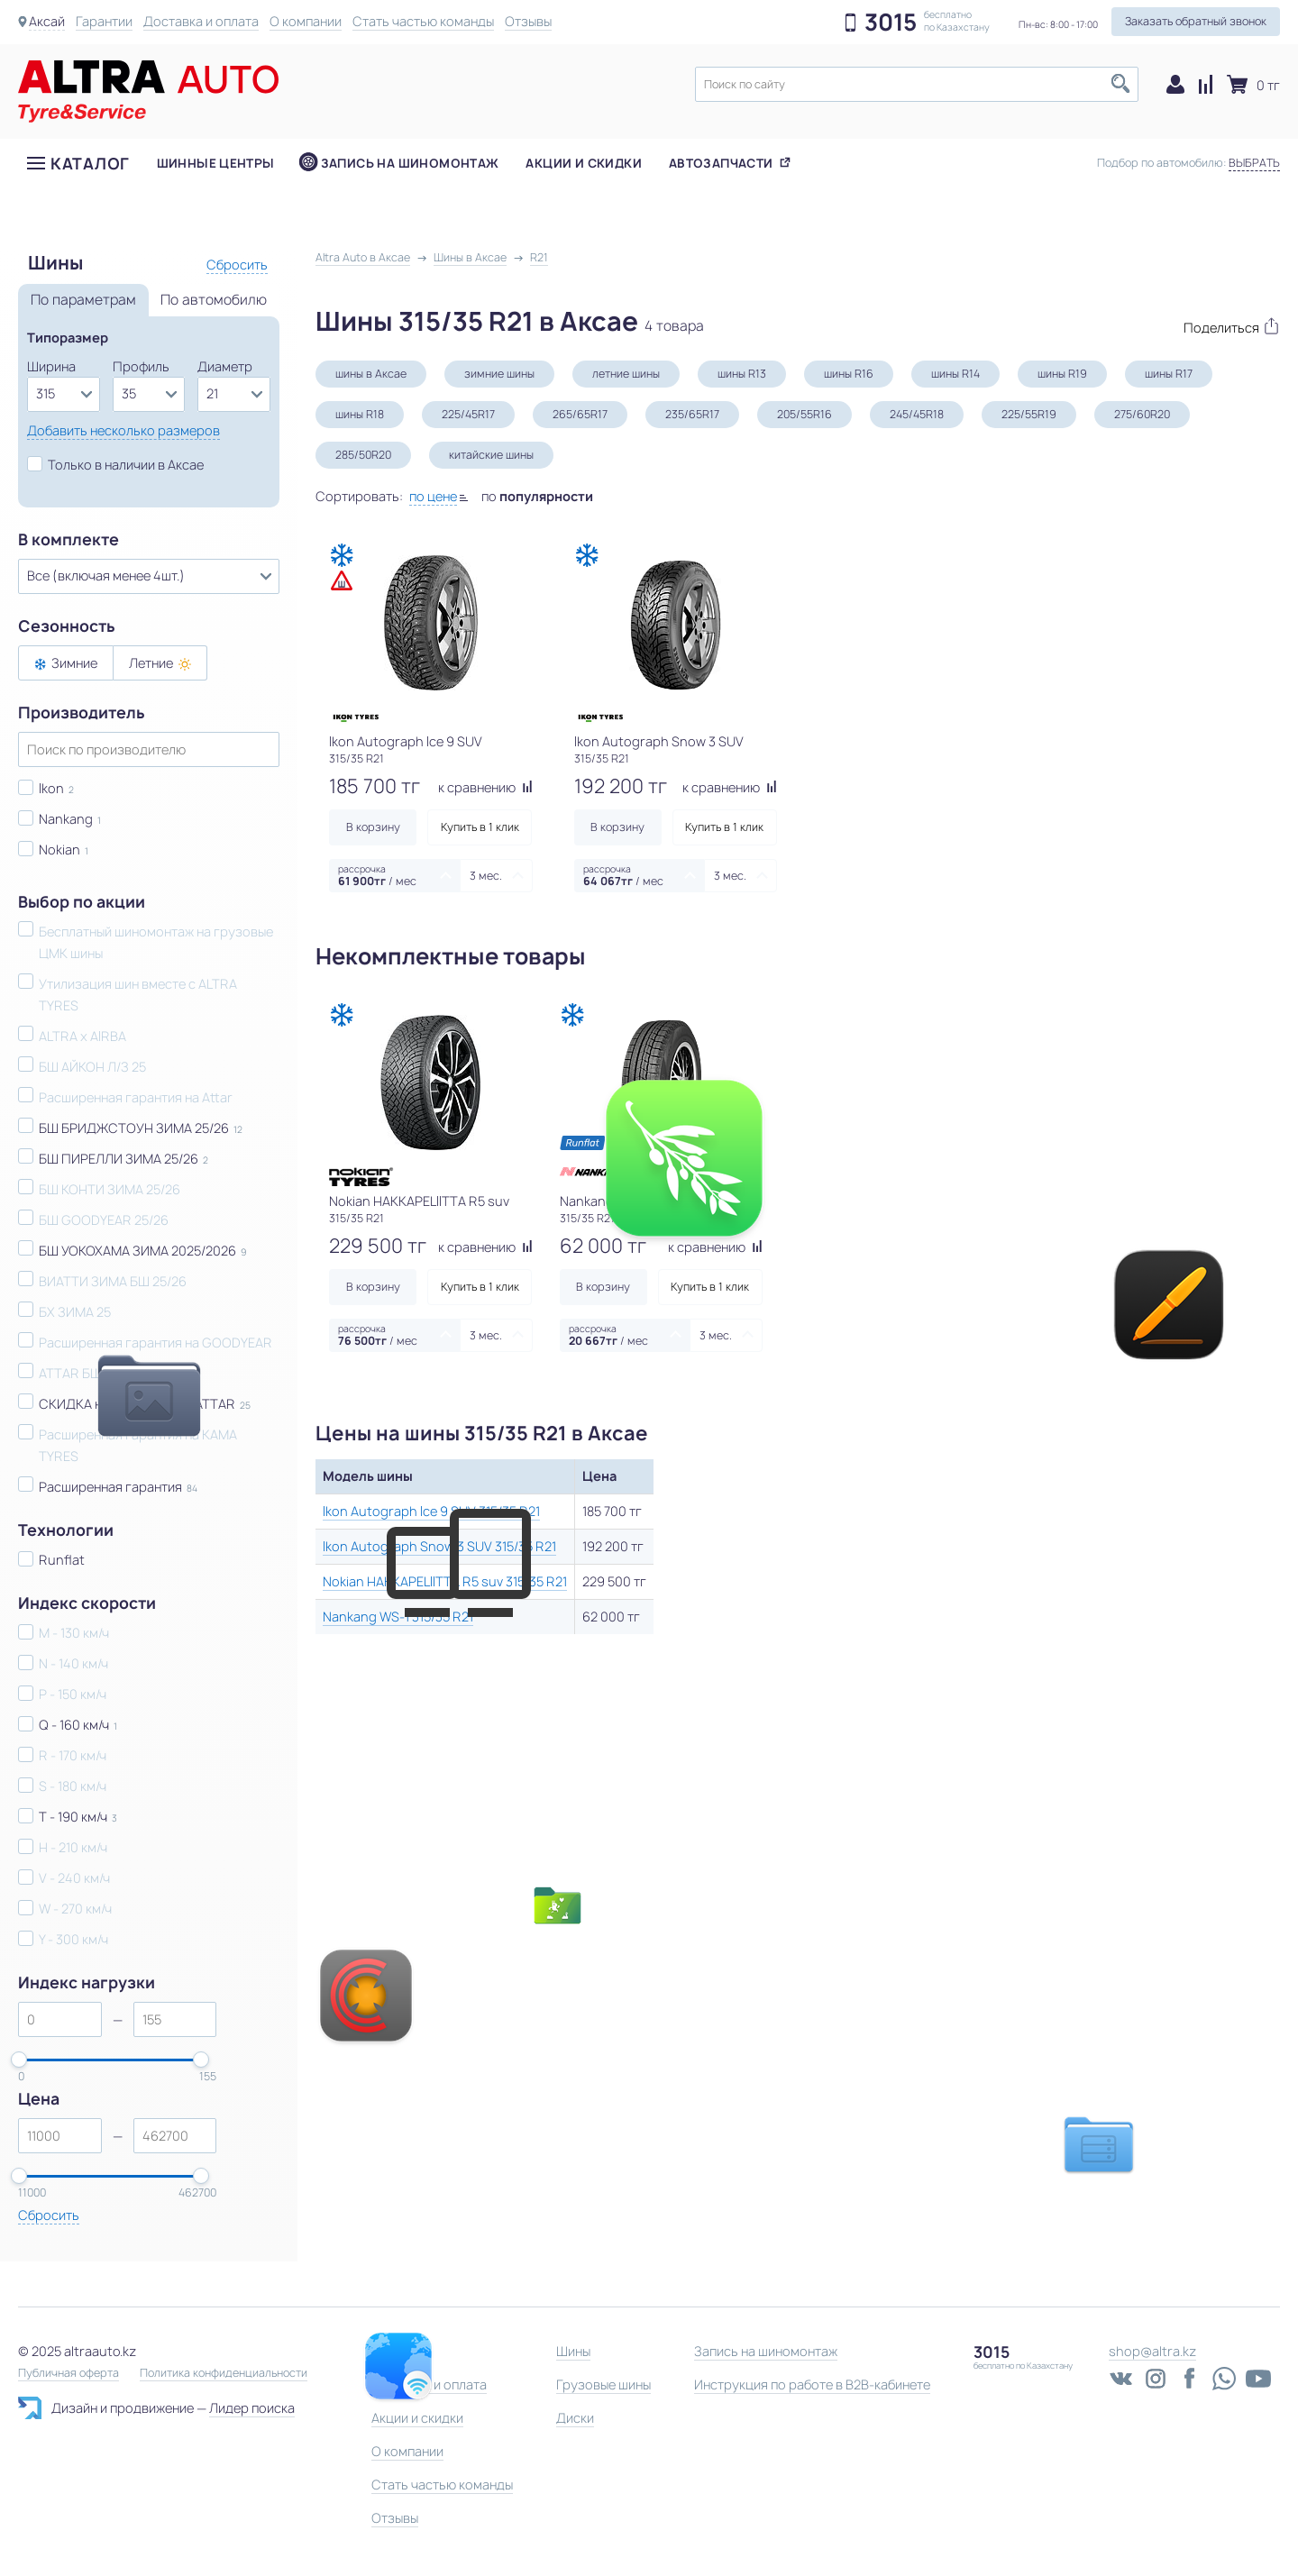 The width and height of the screenshot is (1298, 2576). Describe the element at coordinates (366, 1996) in the screenshot. I see `launch OpenRA Command & Conquer game` at that location.